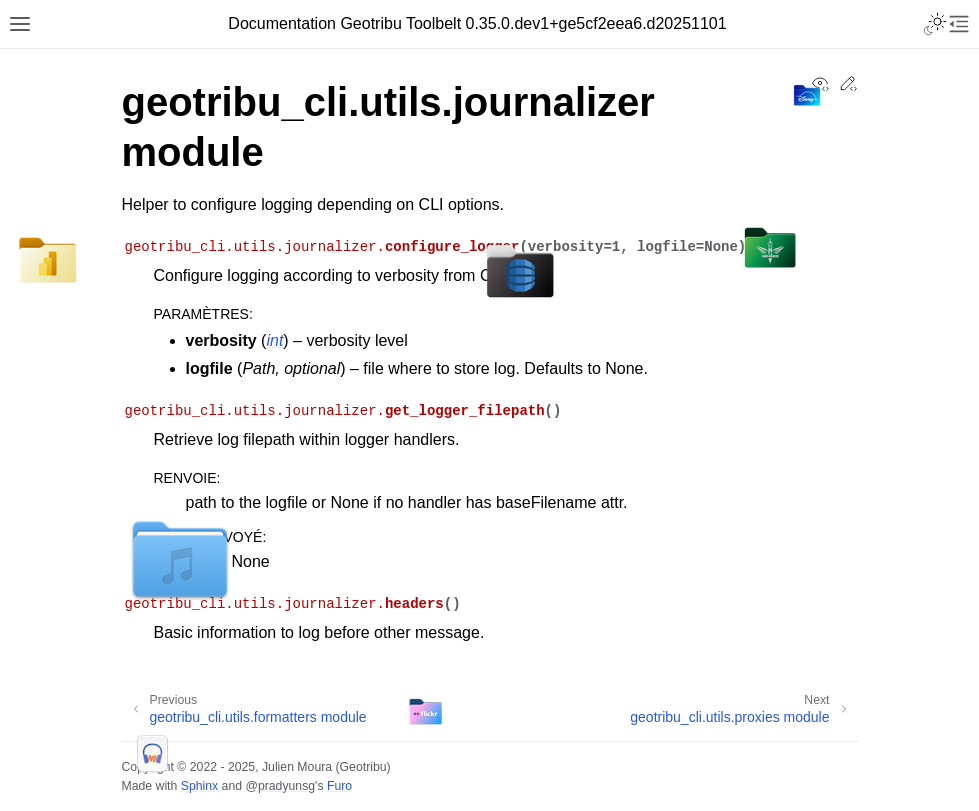  I want to click on open dynamodb database files folder, so click(520, 273).